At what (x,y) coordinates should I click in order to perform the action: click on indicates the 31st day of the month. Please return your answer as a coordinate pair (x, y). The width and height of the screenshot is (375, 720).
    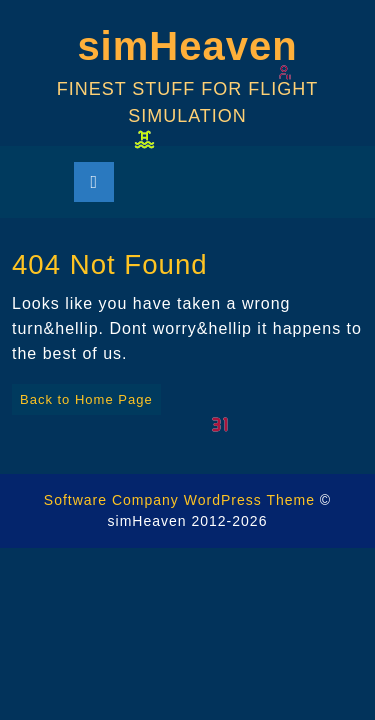
    Looking at the image, I should click on (220, 424).